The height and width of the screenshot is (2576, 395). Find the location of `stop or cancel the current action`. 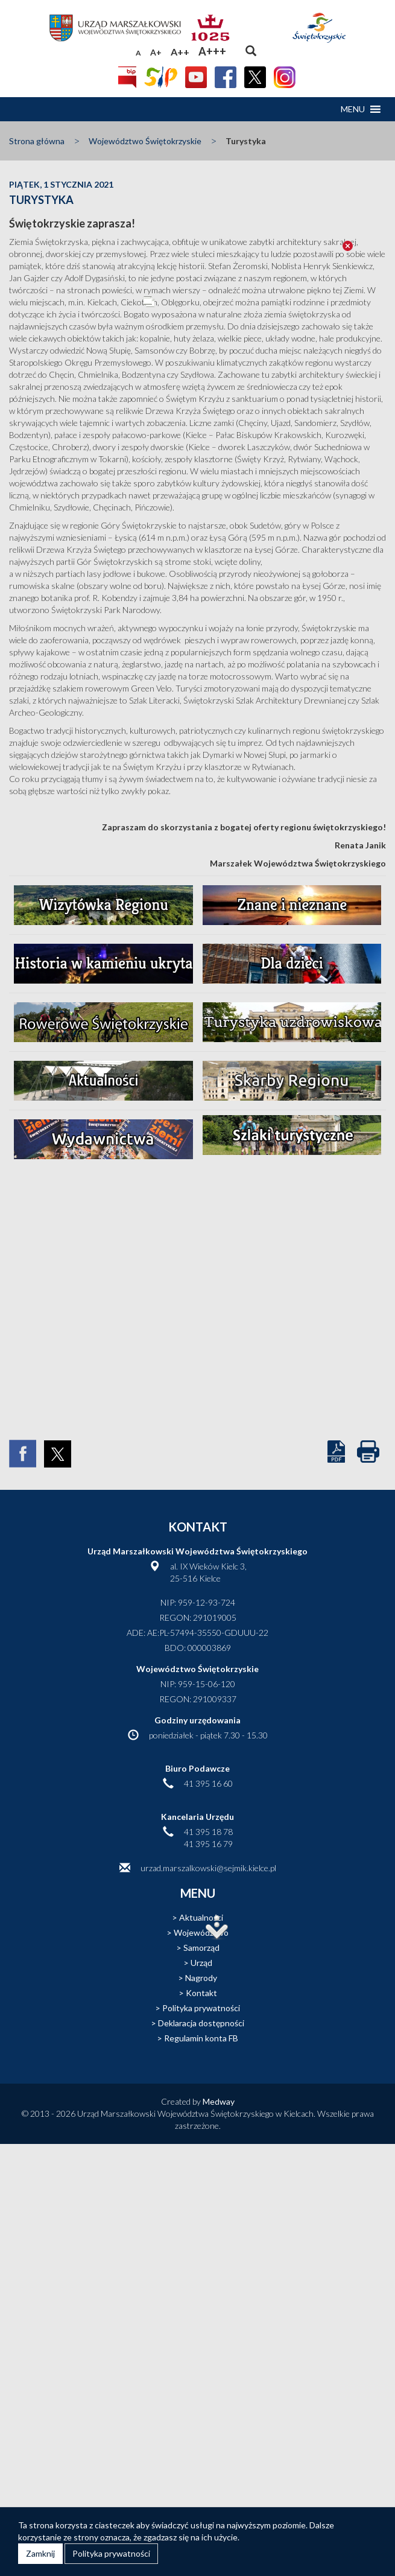

stop or cancel the current action is located at coordinates (347, 246).